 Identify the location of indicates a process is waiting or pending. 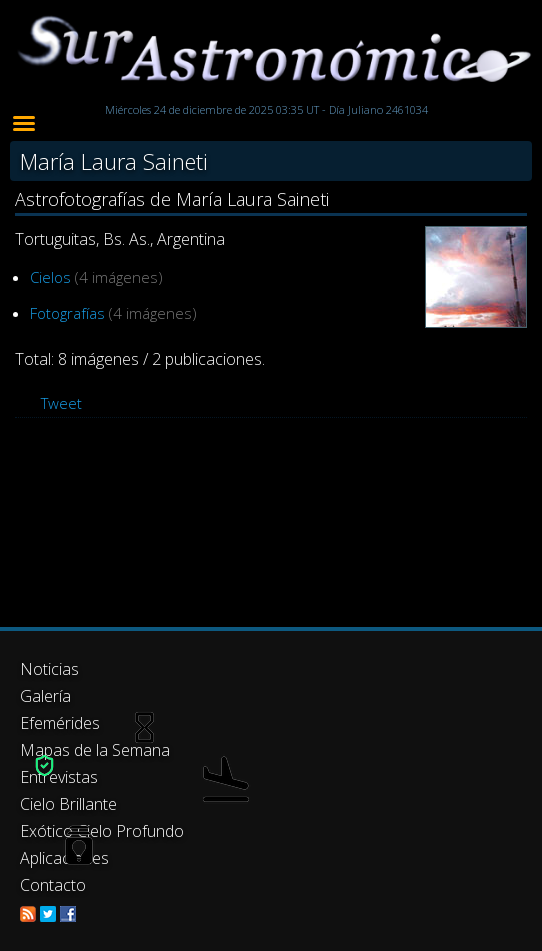
(144, 727).